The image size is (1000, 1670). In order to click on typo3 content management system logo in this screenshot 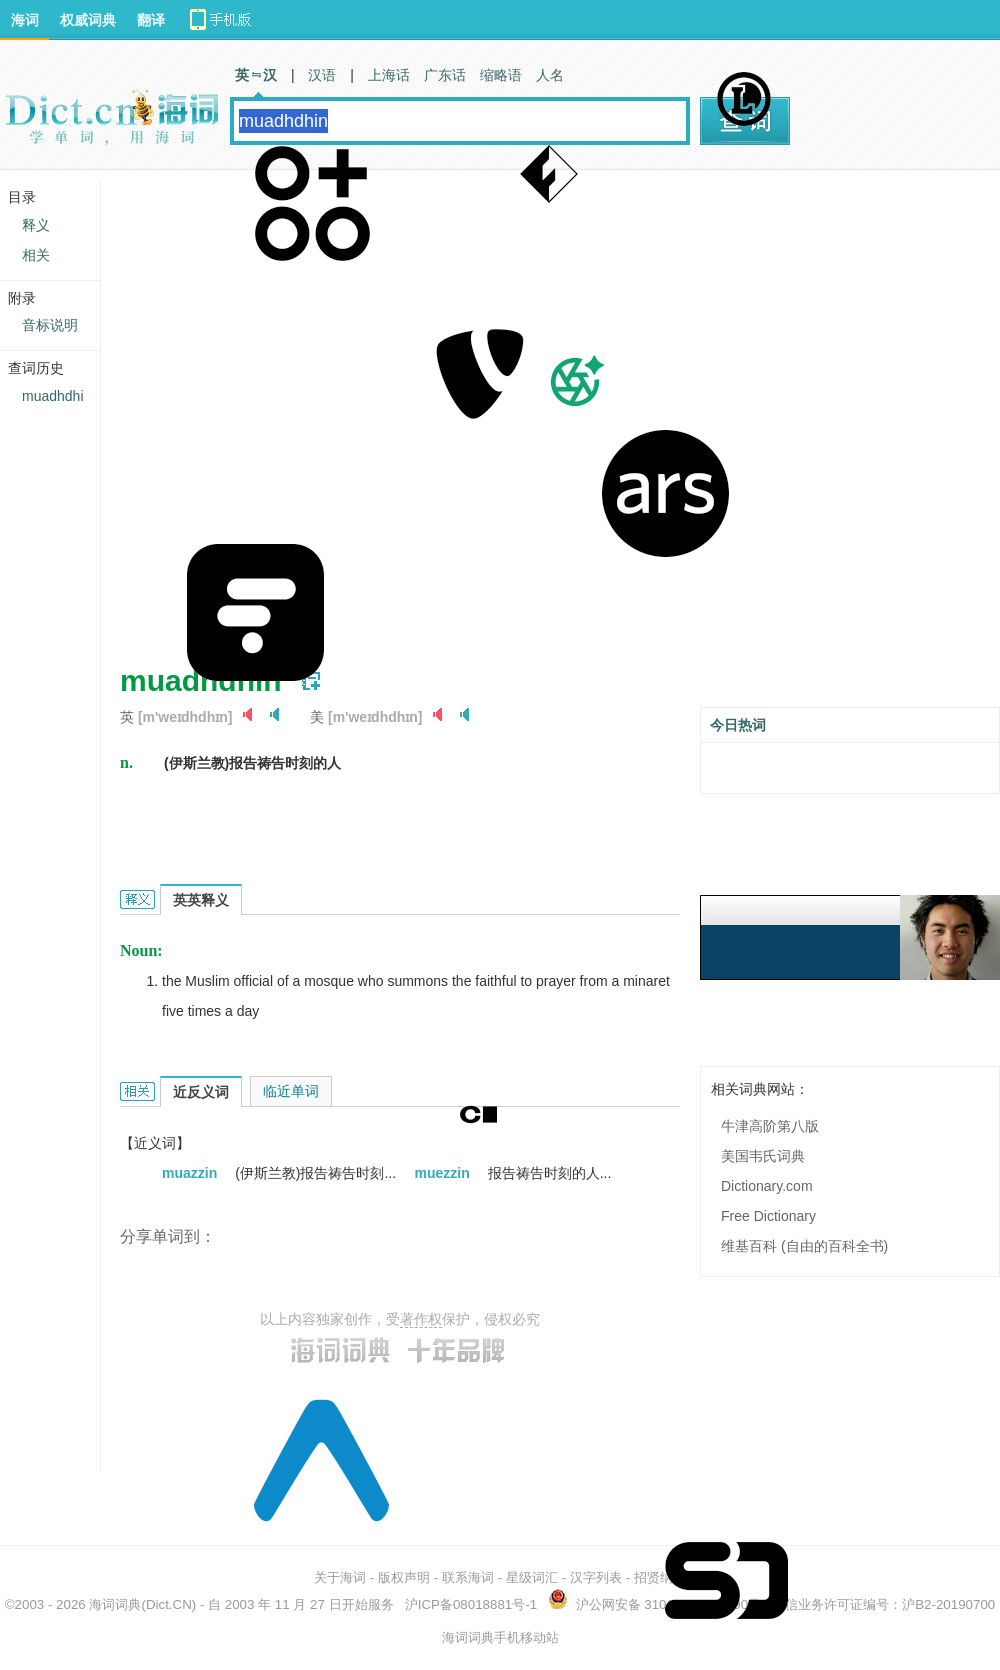, I will do `click(480, 374)`.